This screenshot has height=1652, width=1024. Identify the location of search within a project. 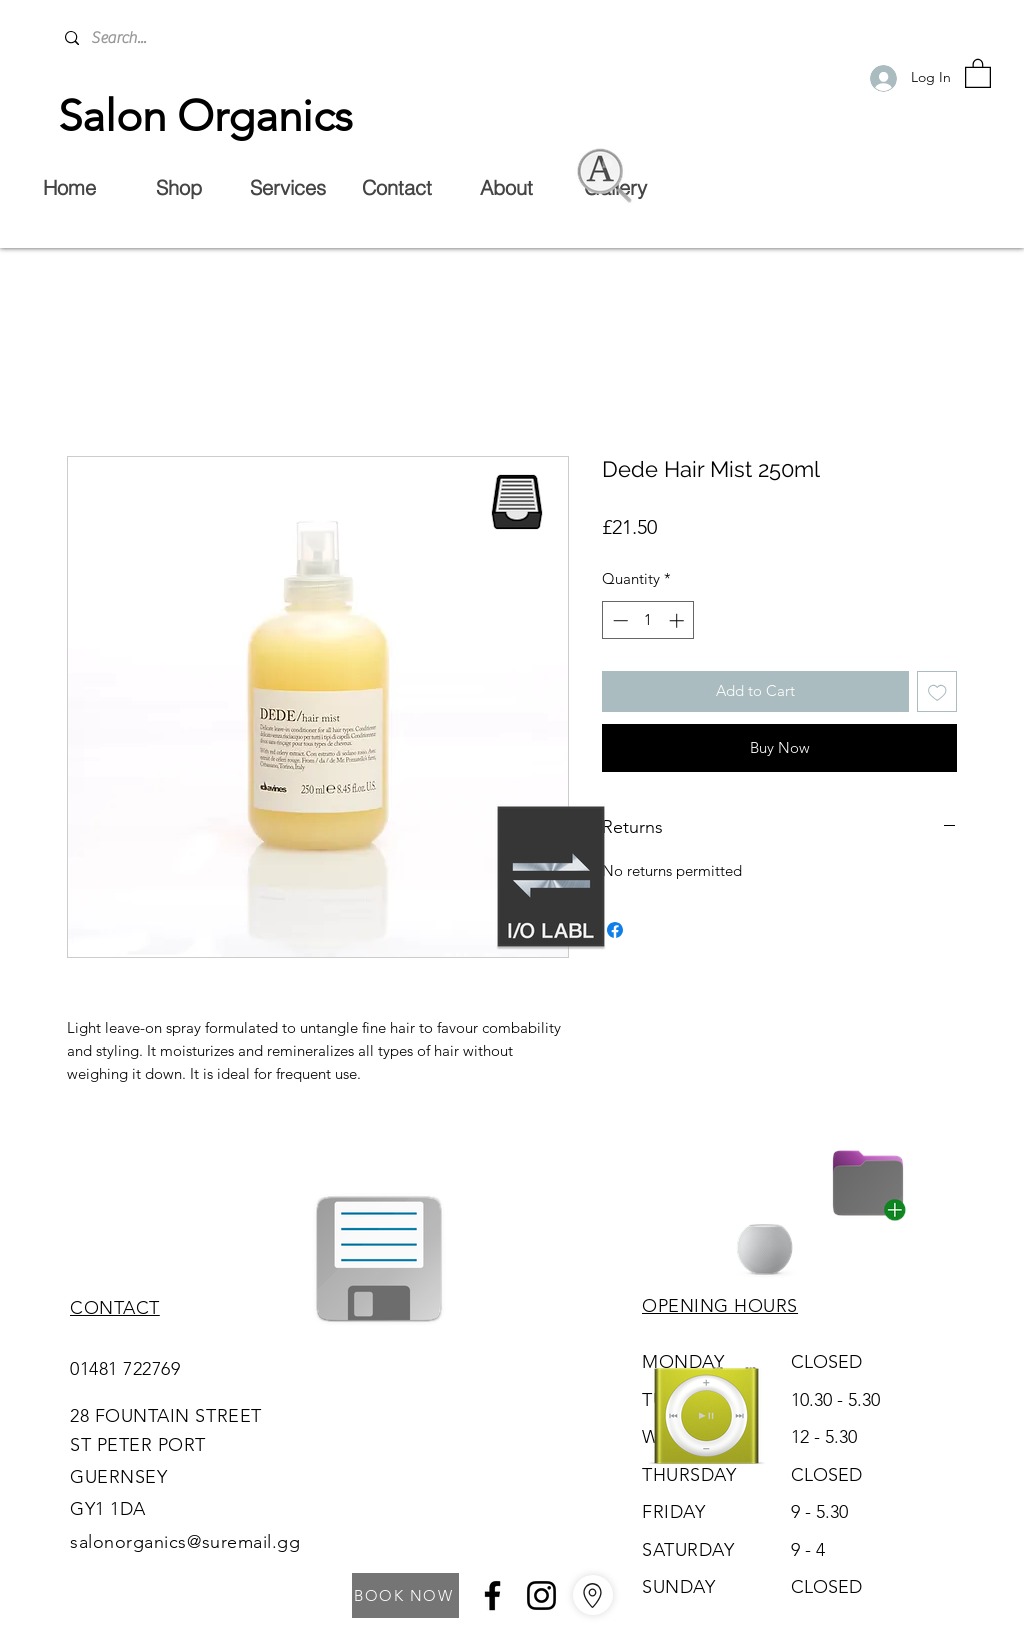
(604, 175).